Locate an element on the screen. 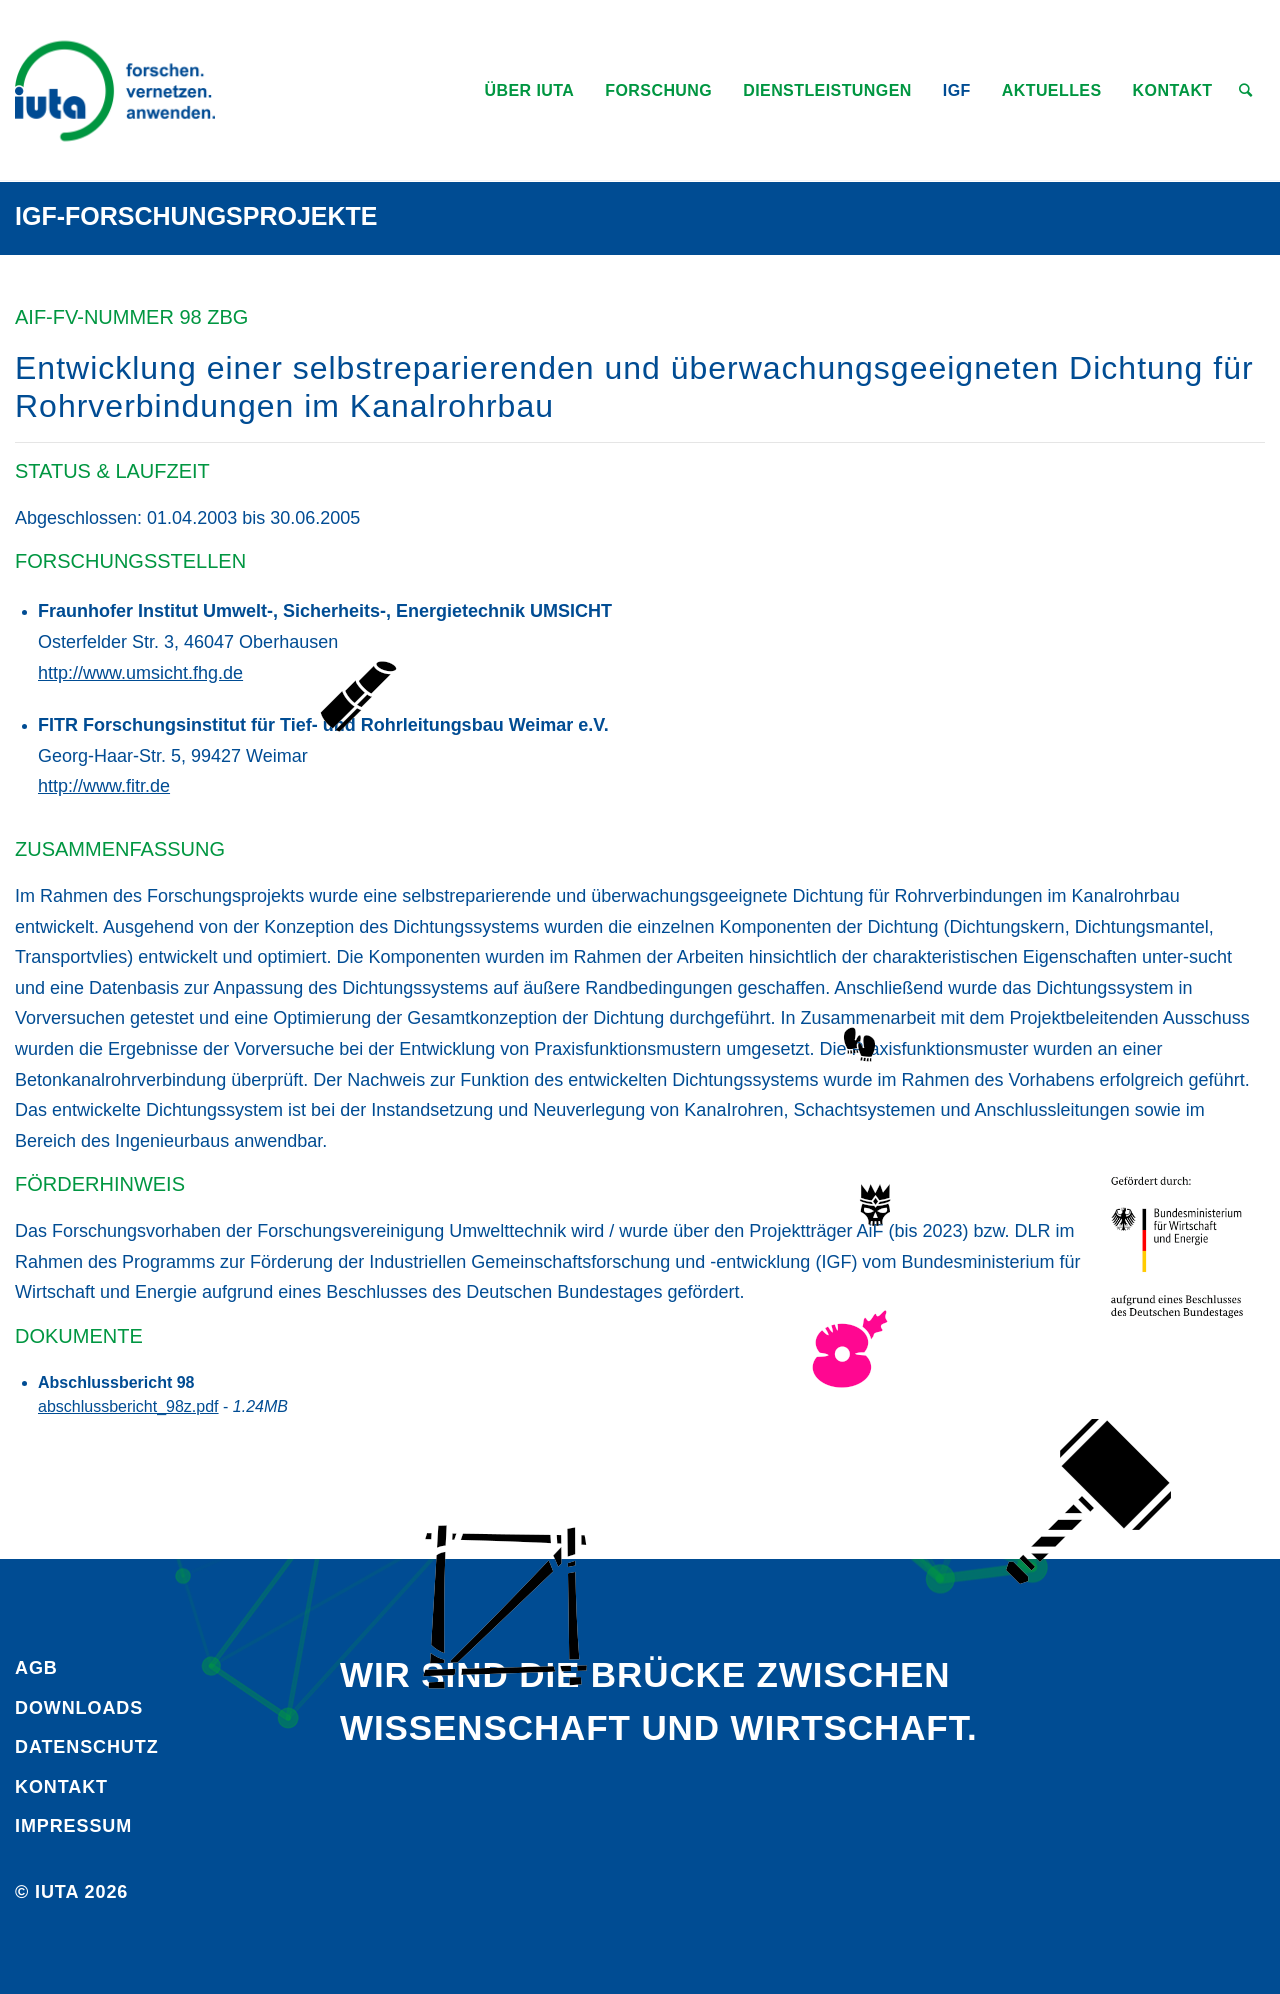  indicates a boss enemy or final challenge is located at coordinates (875, 1205).